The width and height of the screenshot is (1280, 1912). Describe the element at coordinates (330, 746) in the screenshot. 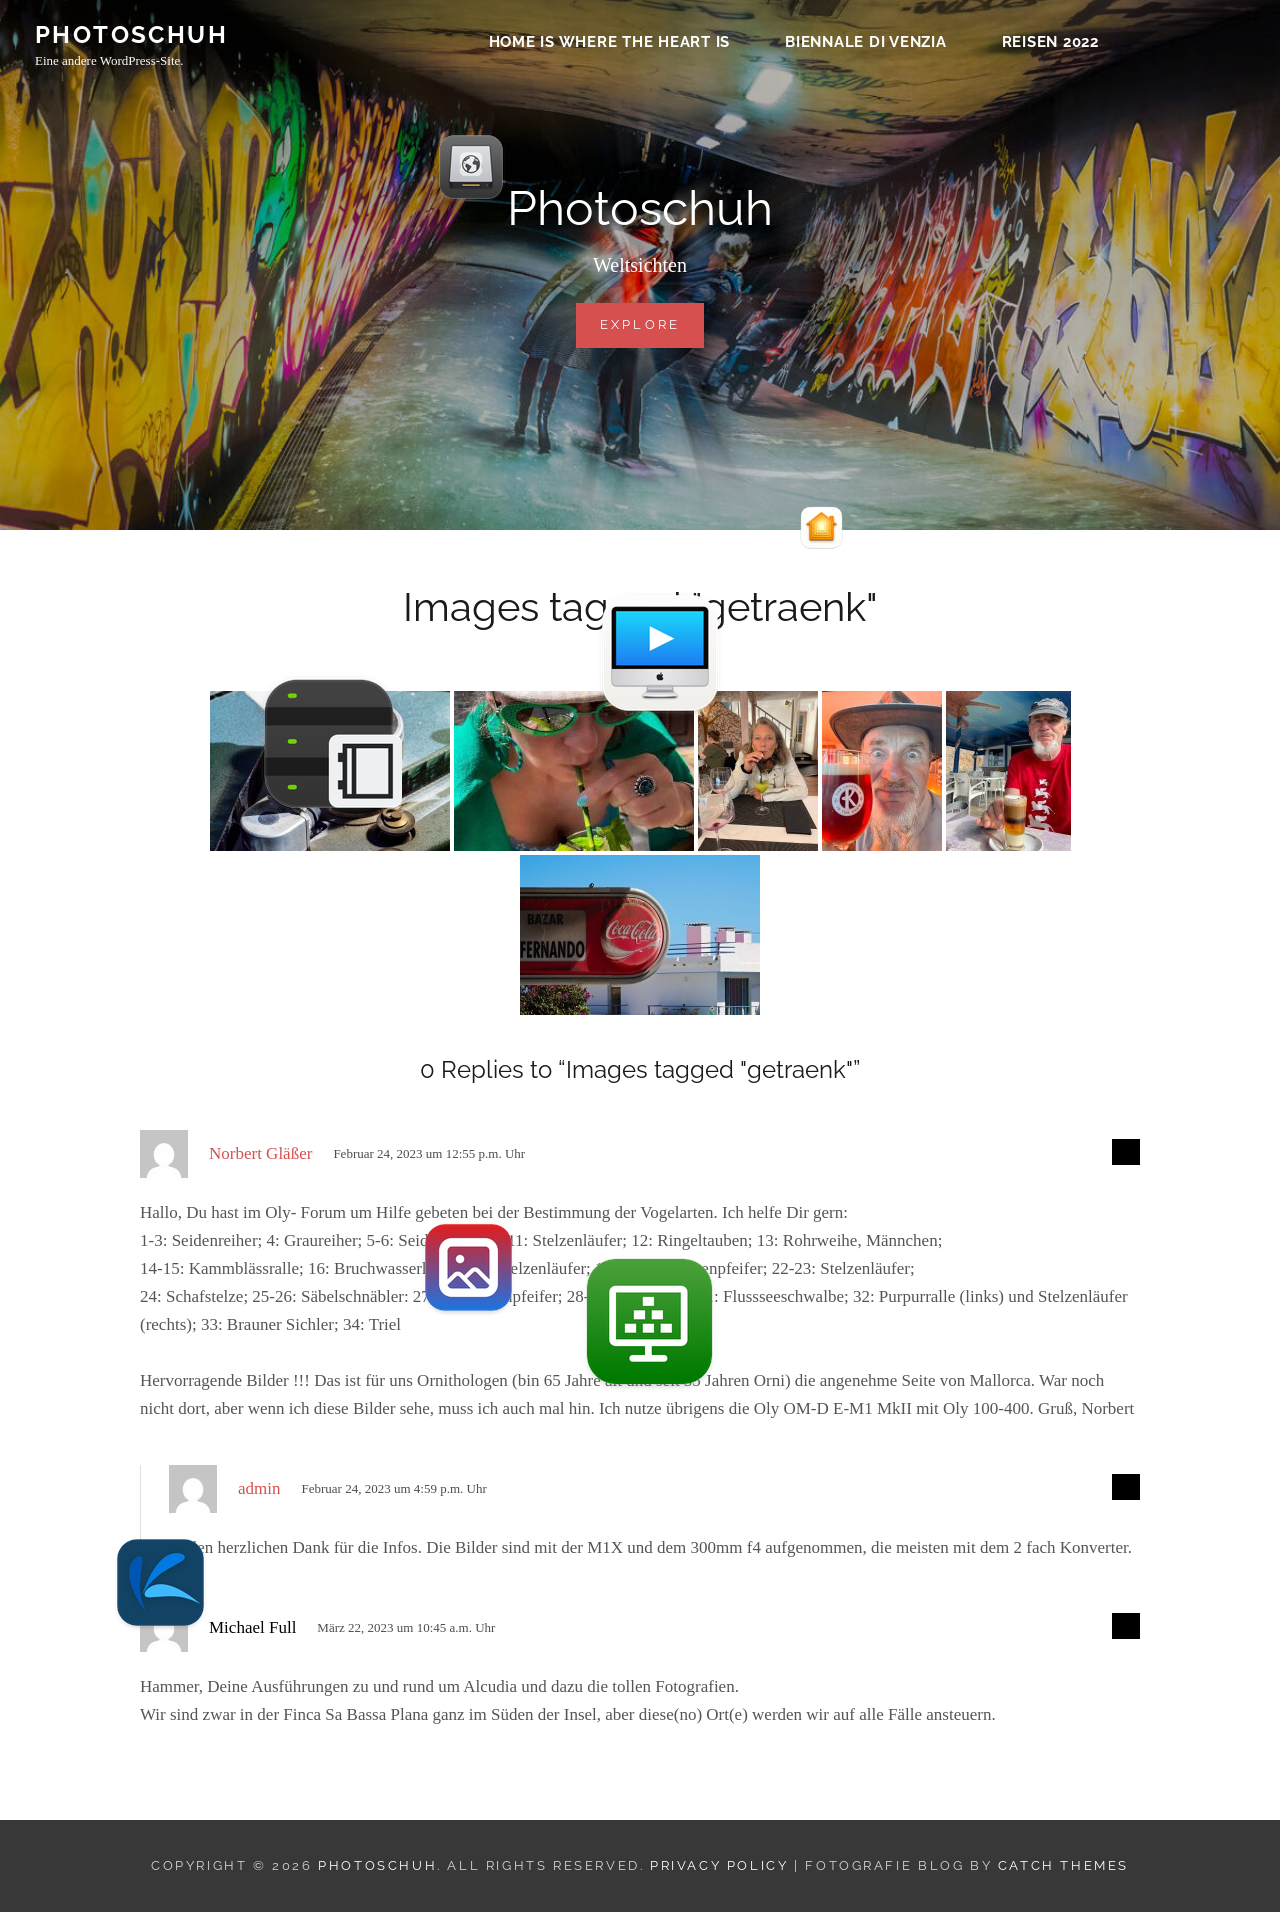

I see `configure LDAP server connection settings` at that location.